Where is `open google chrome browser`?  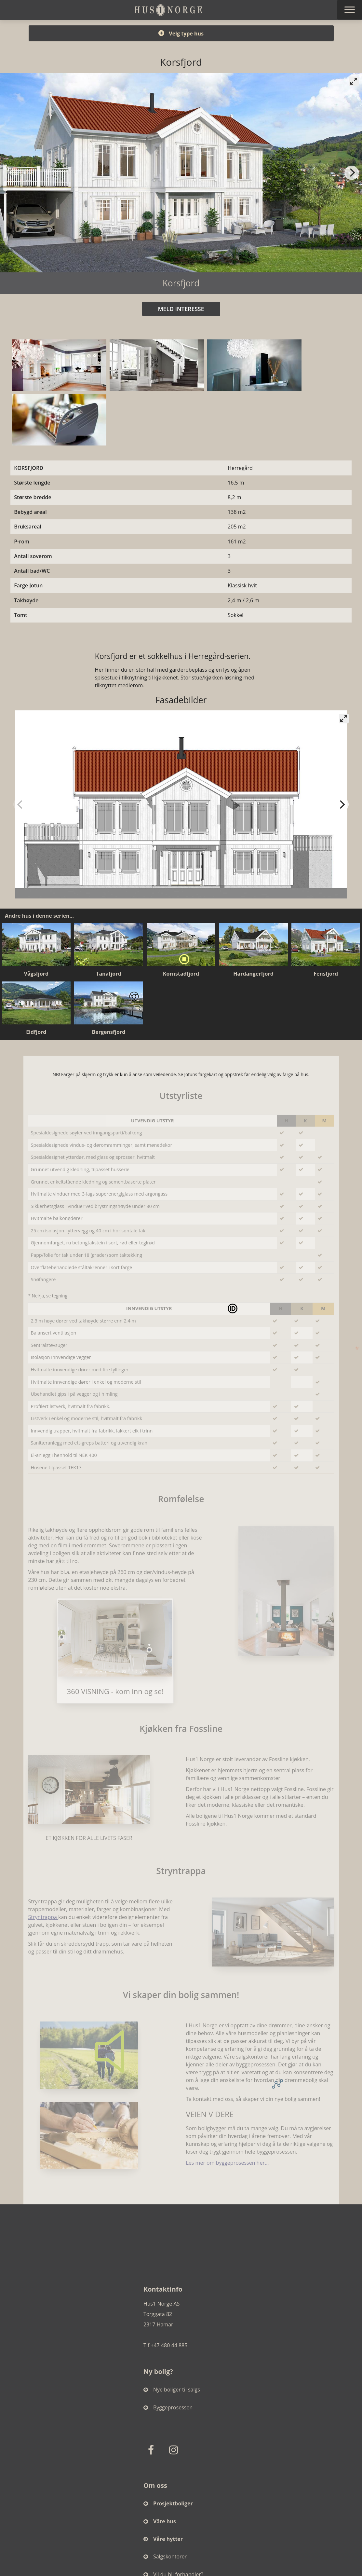
open google chrome browser is located at coordinates (134, 996).